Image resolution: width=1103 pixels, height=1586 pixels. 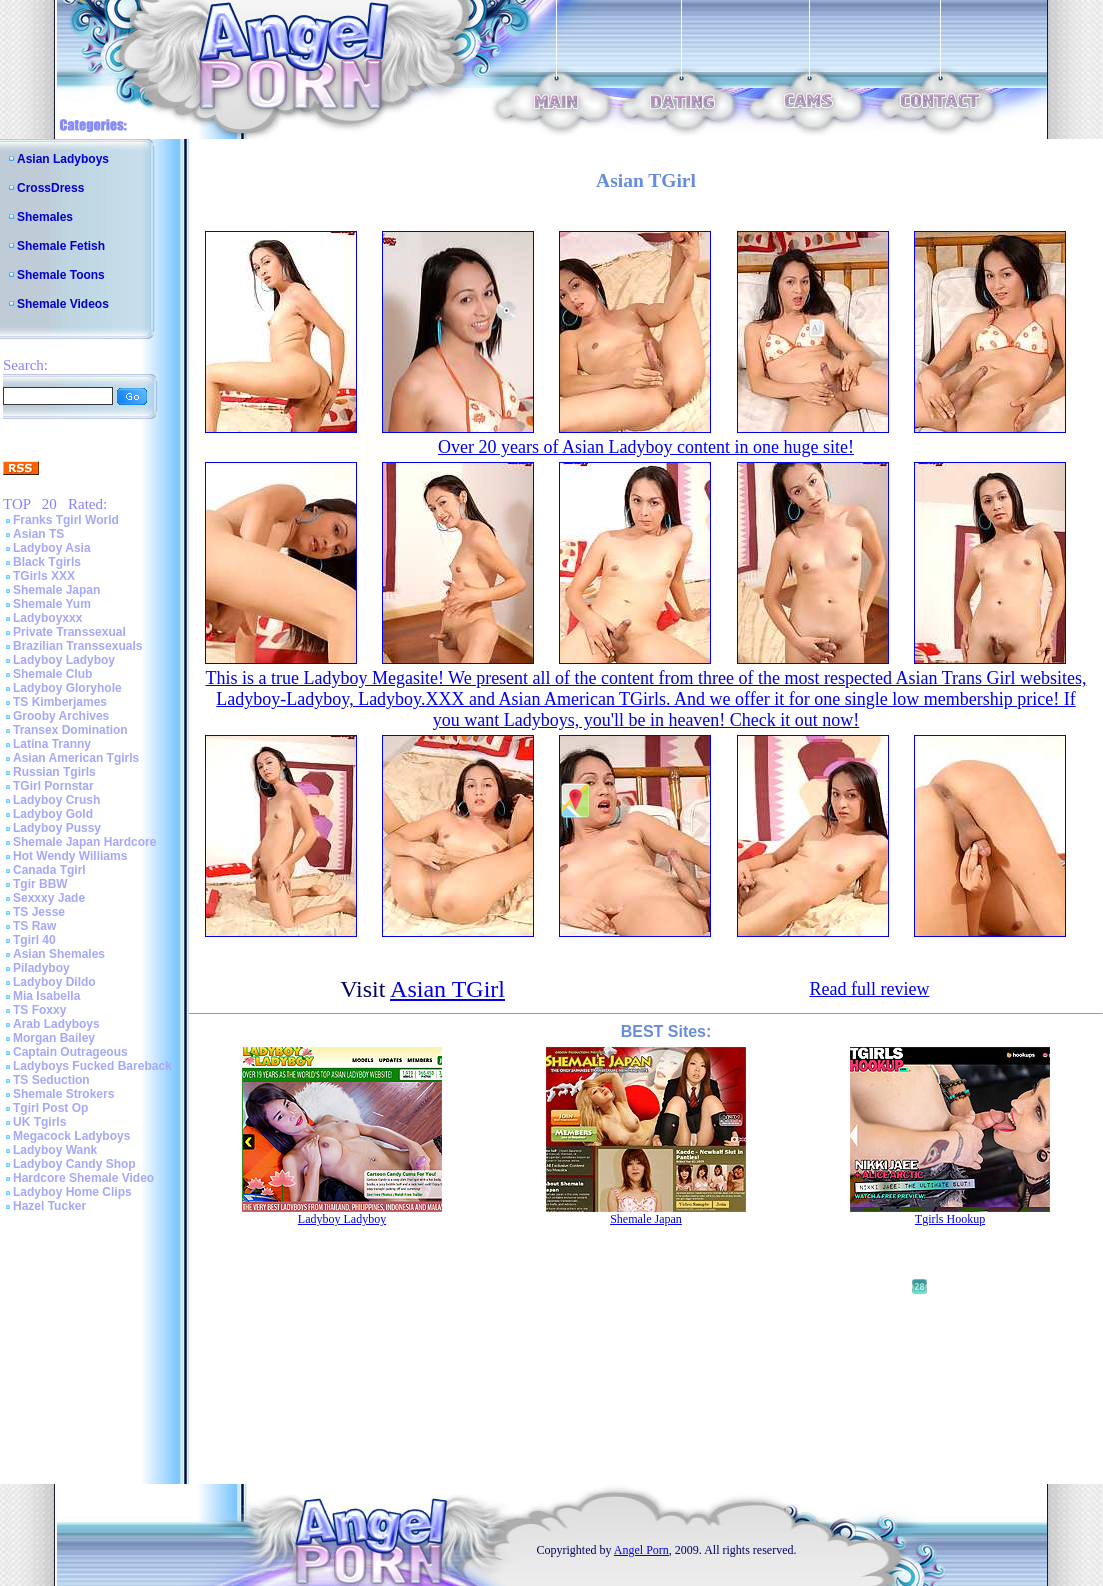 What do you see at coordinates (506, 310) in the screenshot?
I see `indicates a blank CD-R disc ready for burning` at bounding box center [506, 310].